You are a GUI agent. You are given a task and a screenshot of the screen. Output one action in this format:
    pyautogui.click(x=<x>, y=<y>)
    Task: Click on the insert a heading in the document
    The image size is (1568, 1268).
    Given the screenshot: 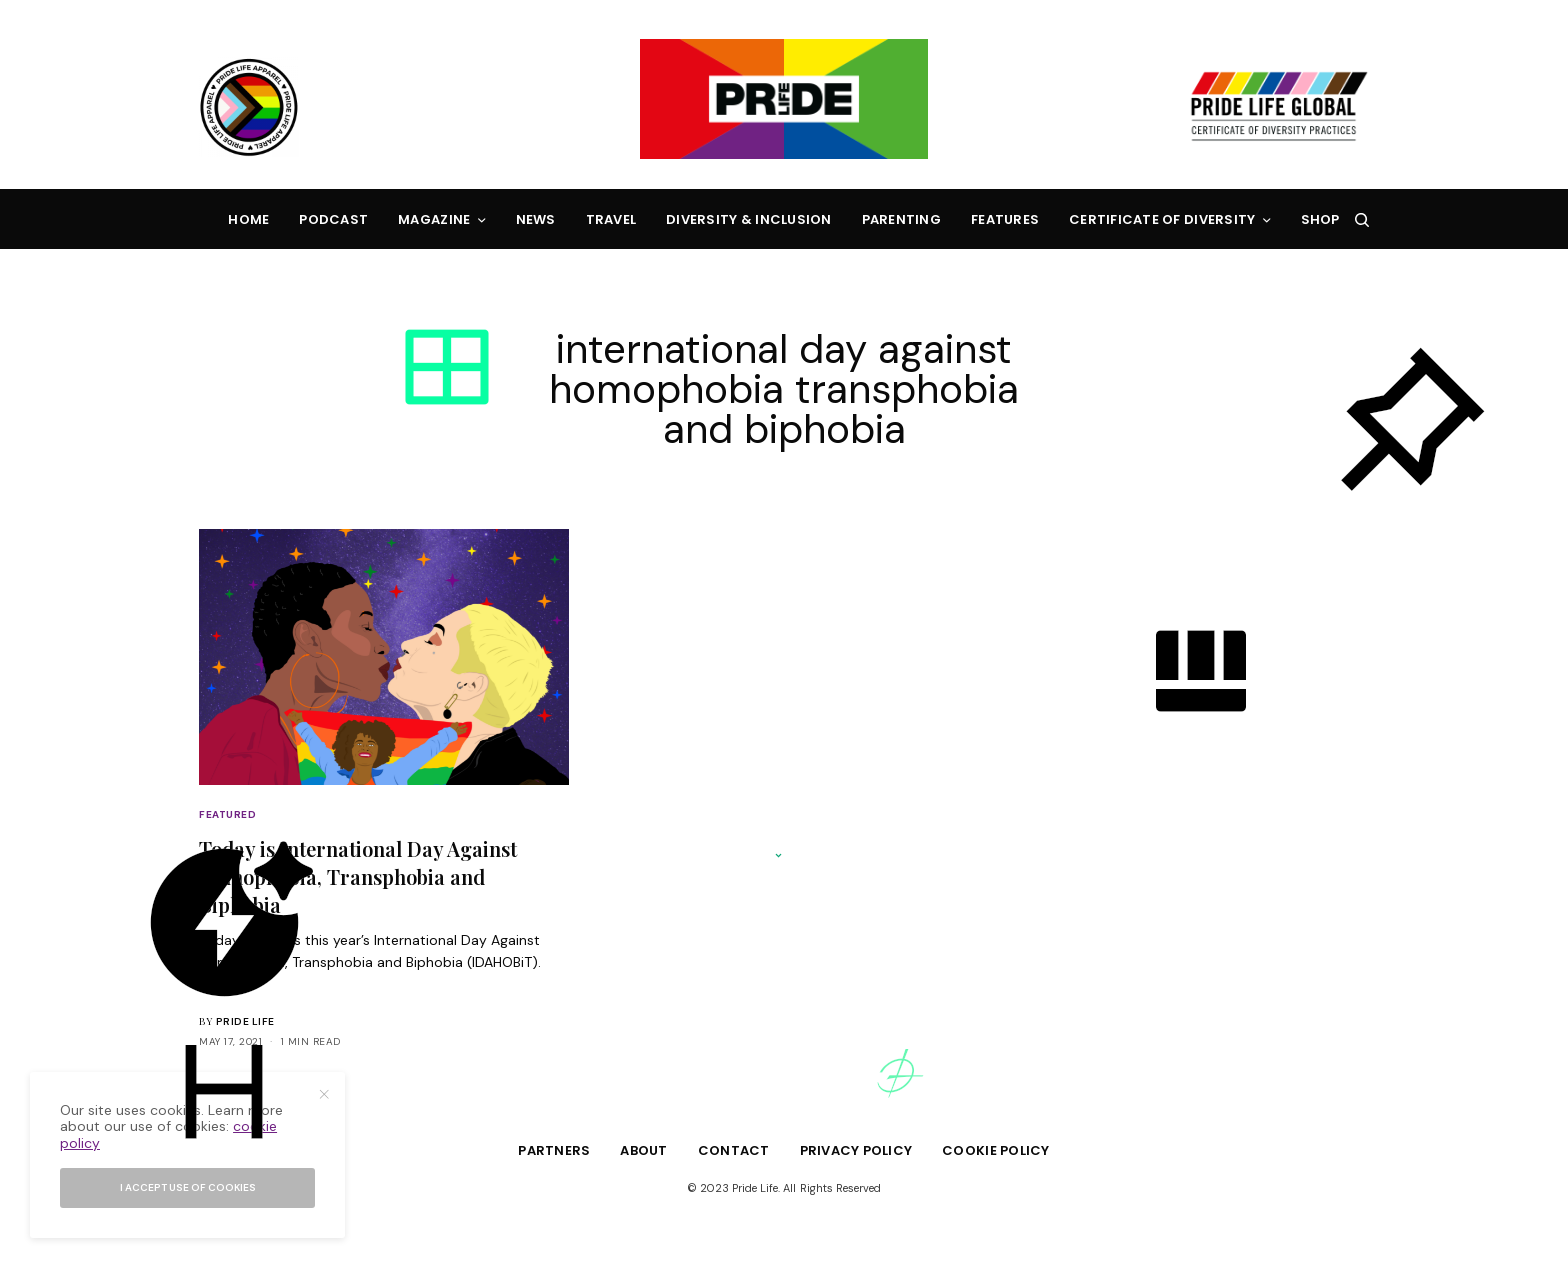 What is the action you would take?
    pyautogui.click(x=224, y=1089)
    